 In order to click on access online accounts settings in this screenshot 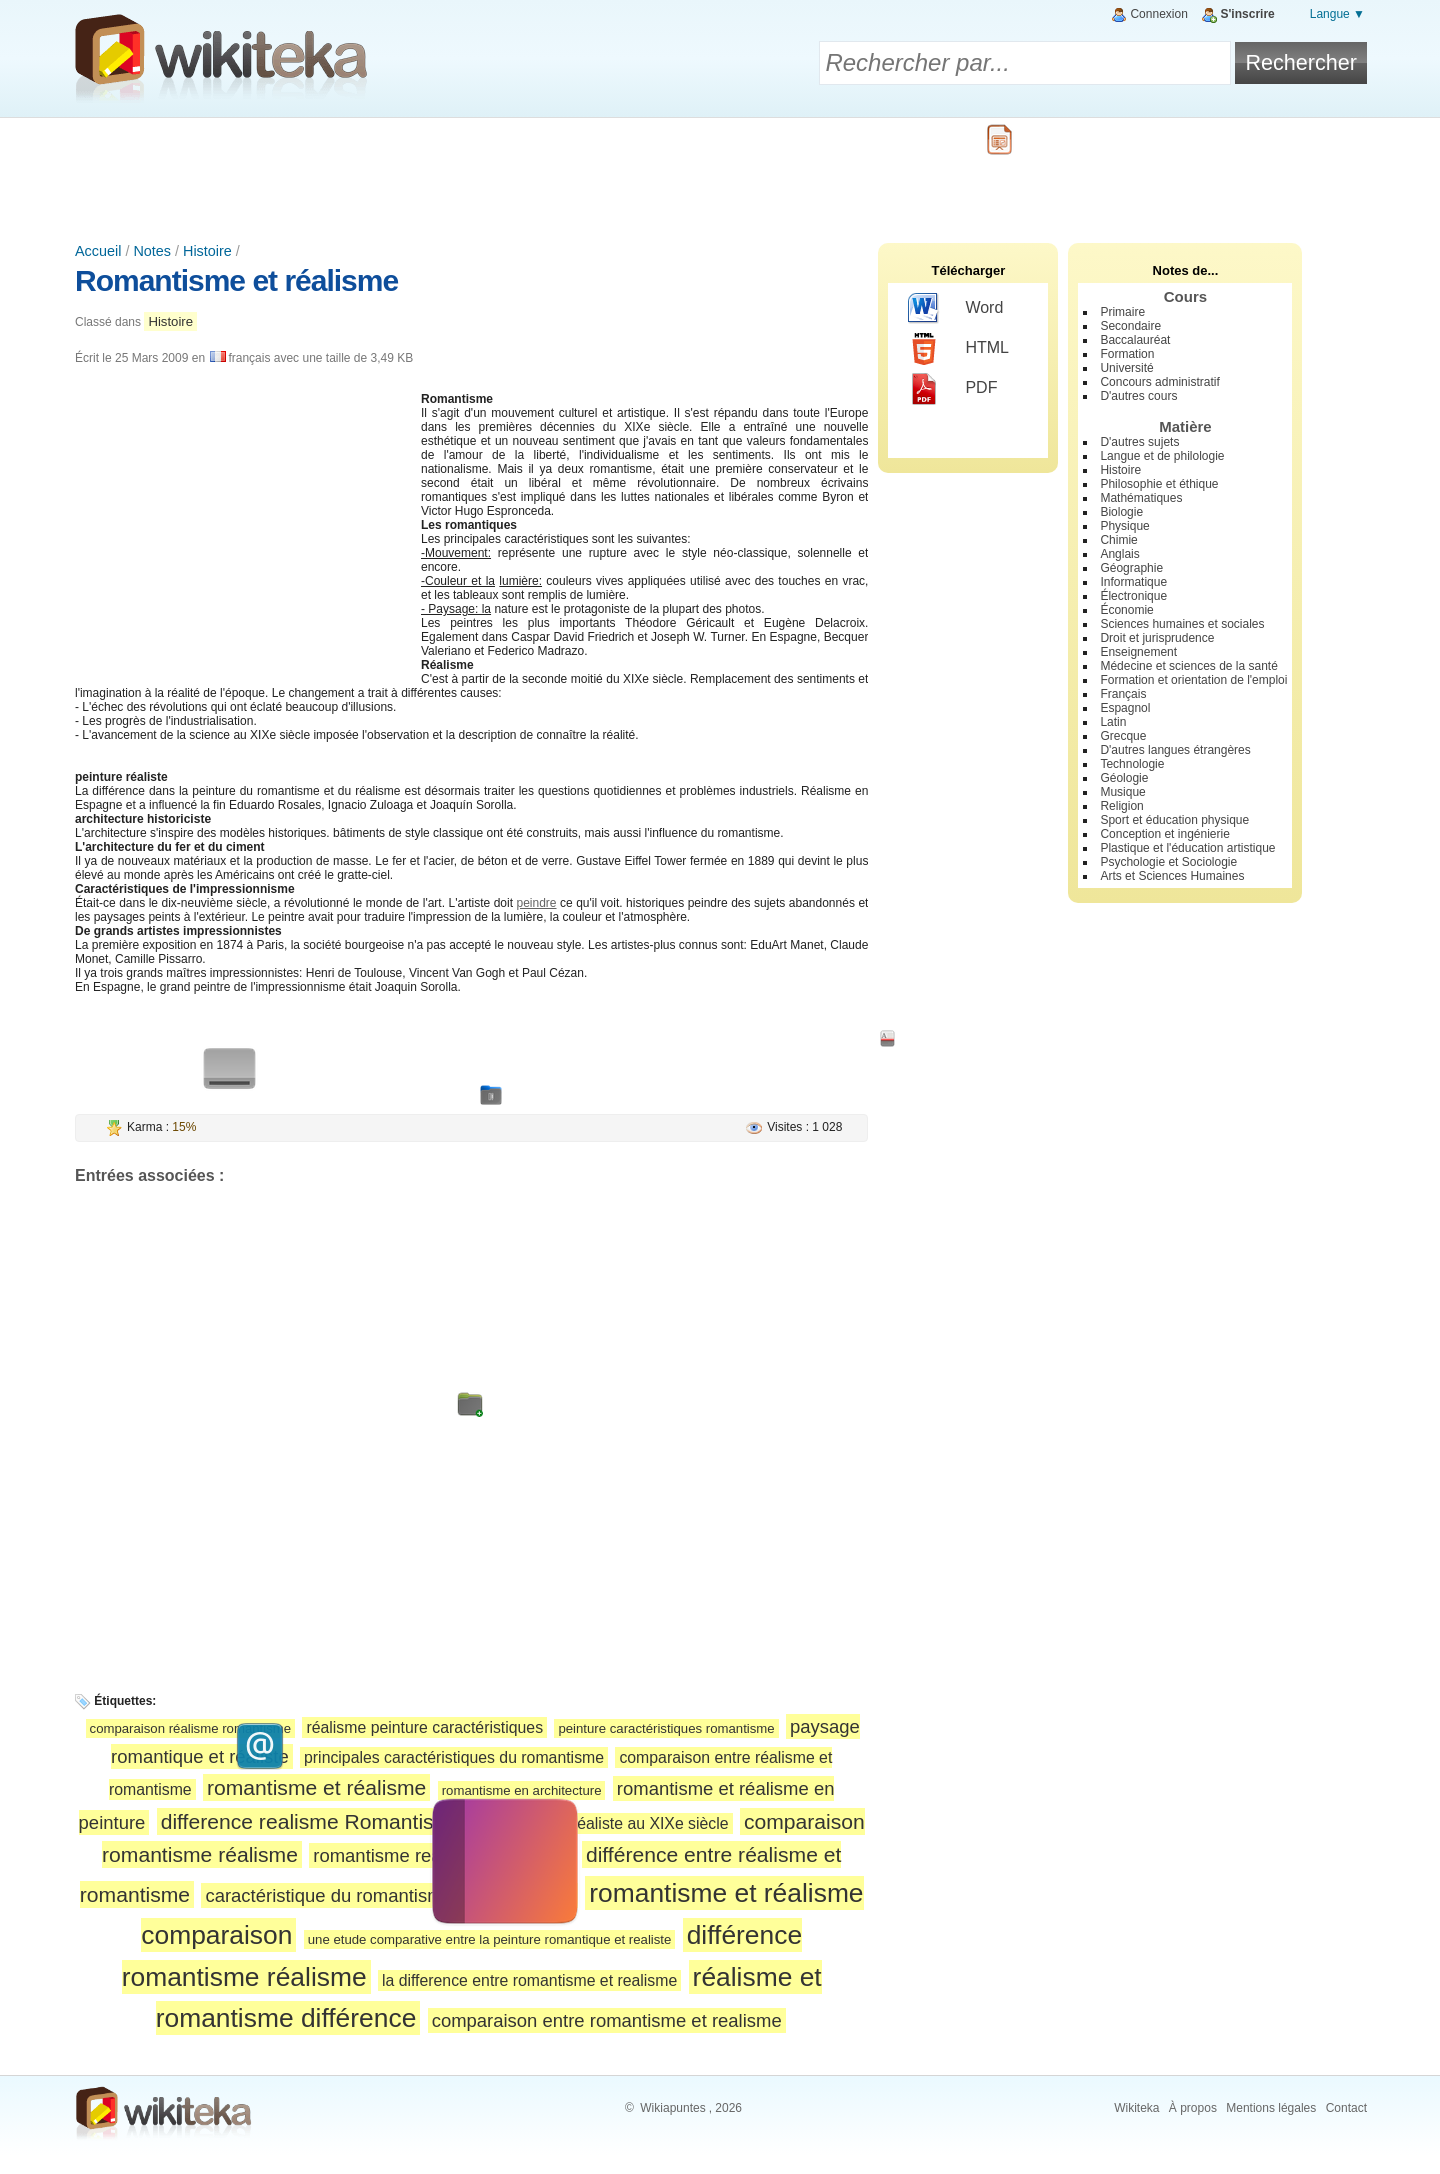, I will do `click(260, 1746)`.